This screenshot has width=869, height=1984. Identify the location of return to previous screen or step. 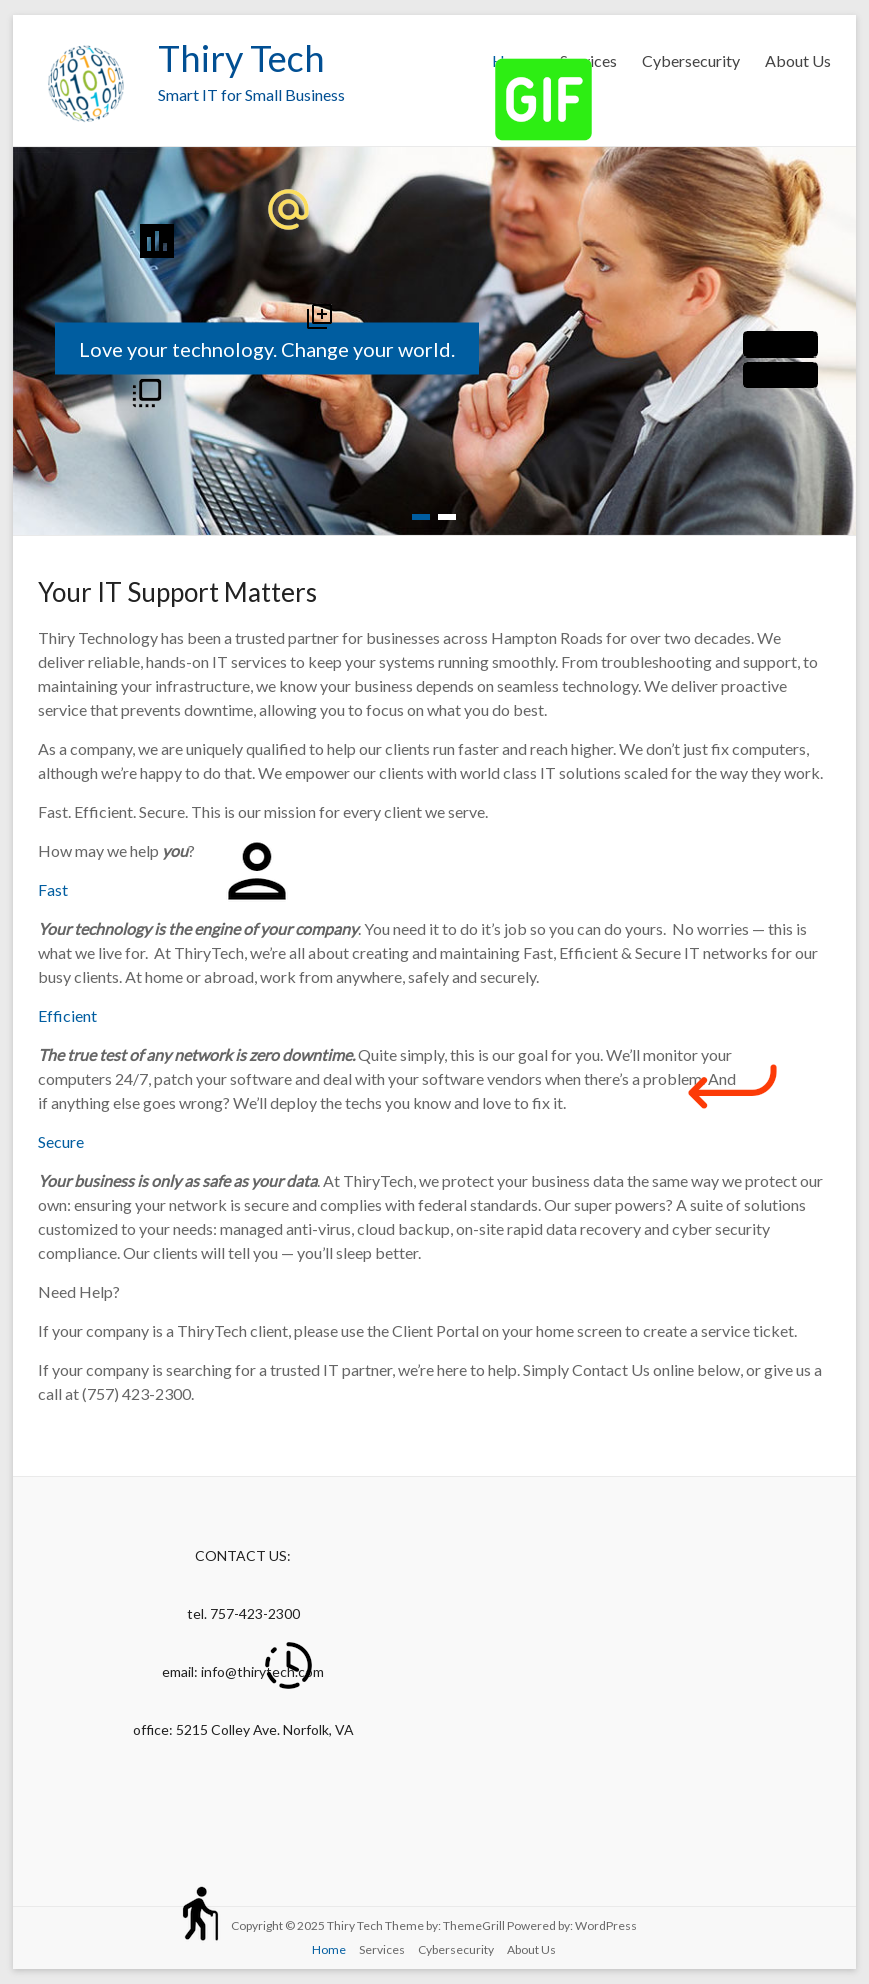
(732, 1086).